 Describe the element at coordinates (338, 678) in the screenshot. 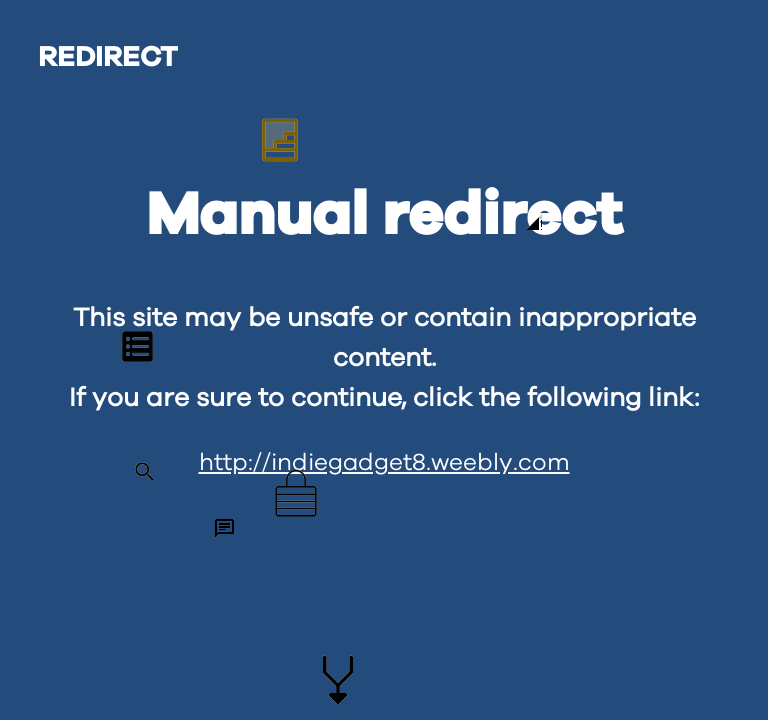

I see `merge branches or items together` at that location.